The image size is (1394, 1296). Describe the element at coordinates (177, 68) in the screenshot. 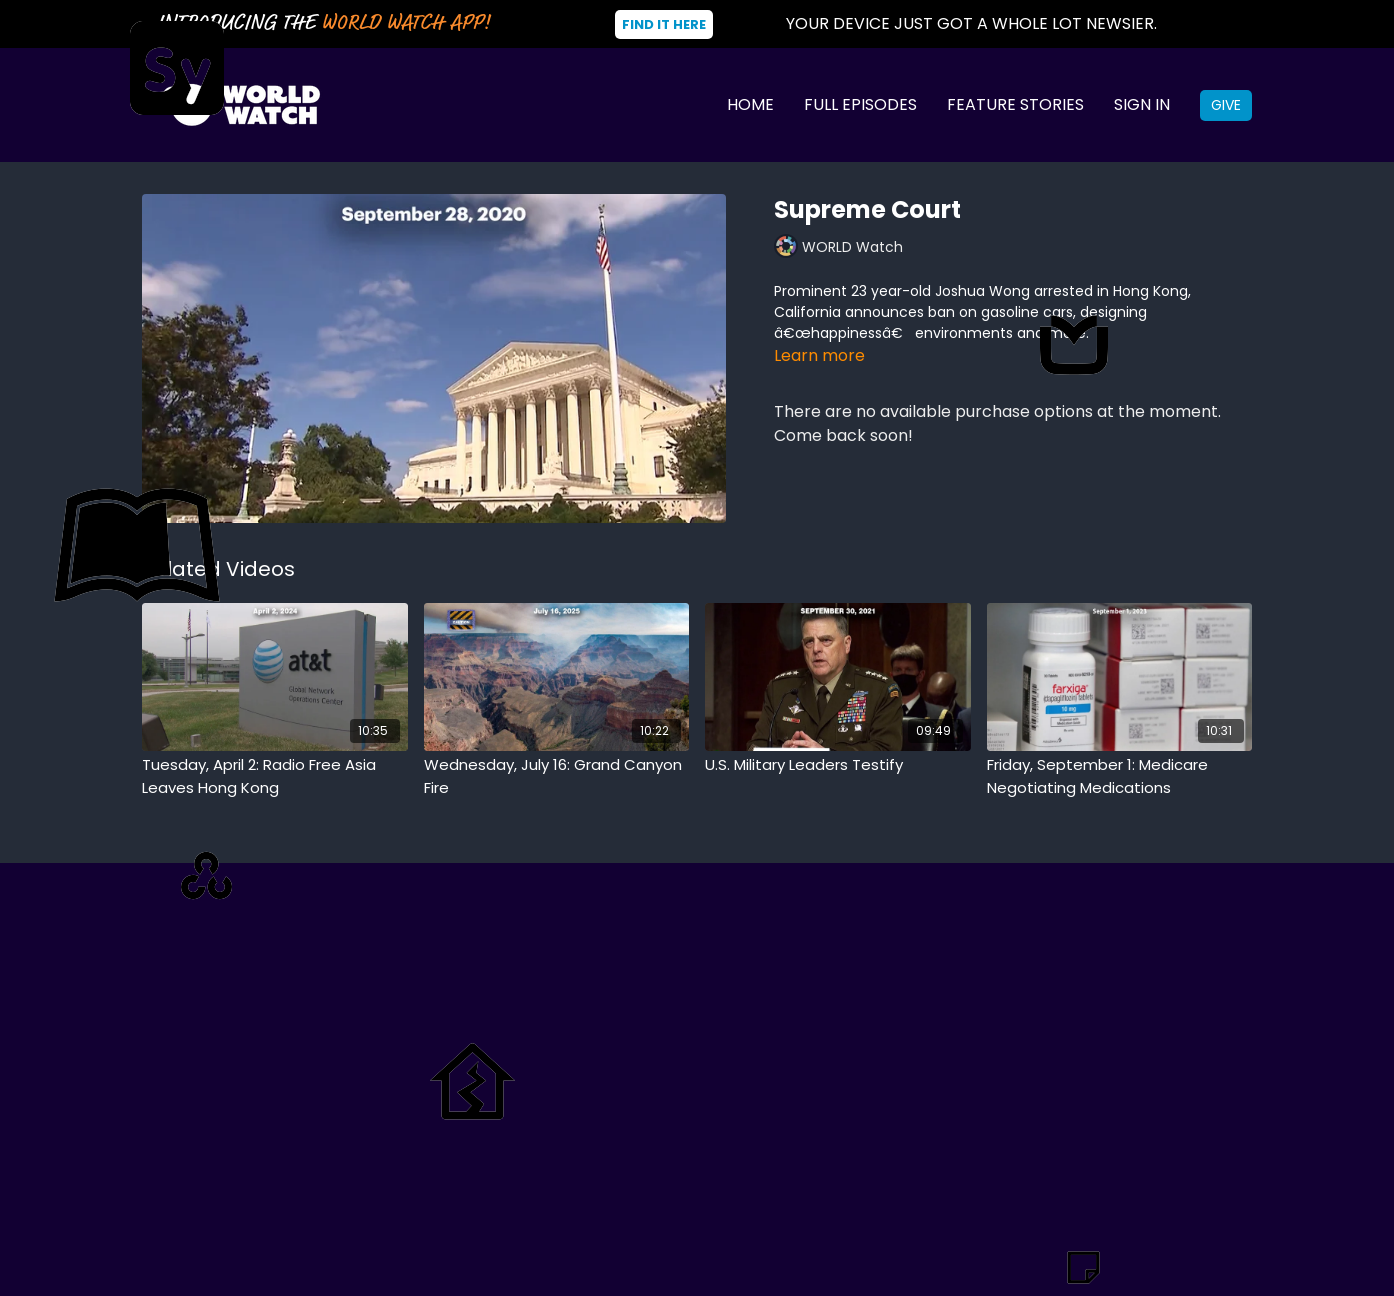

I see `open symbolab math solver app` at that location.